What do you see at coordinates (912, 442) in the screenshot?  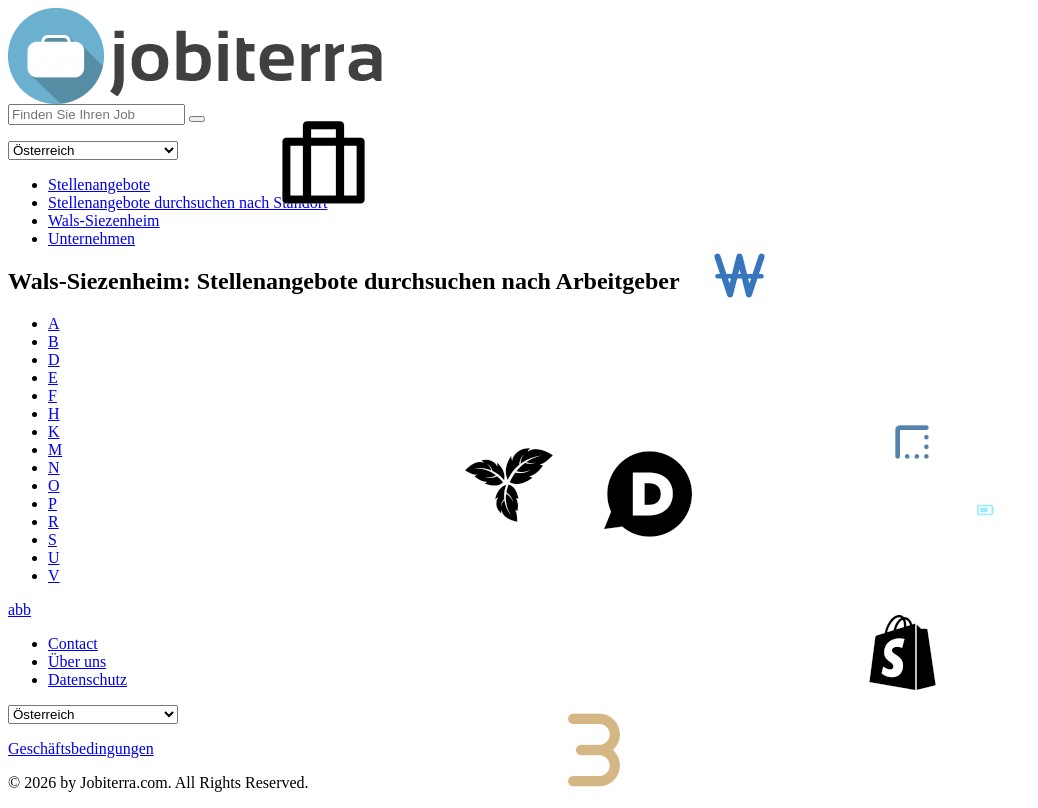 I see `apply border to top and left edges` at bounding box center [912, 442].